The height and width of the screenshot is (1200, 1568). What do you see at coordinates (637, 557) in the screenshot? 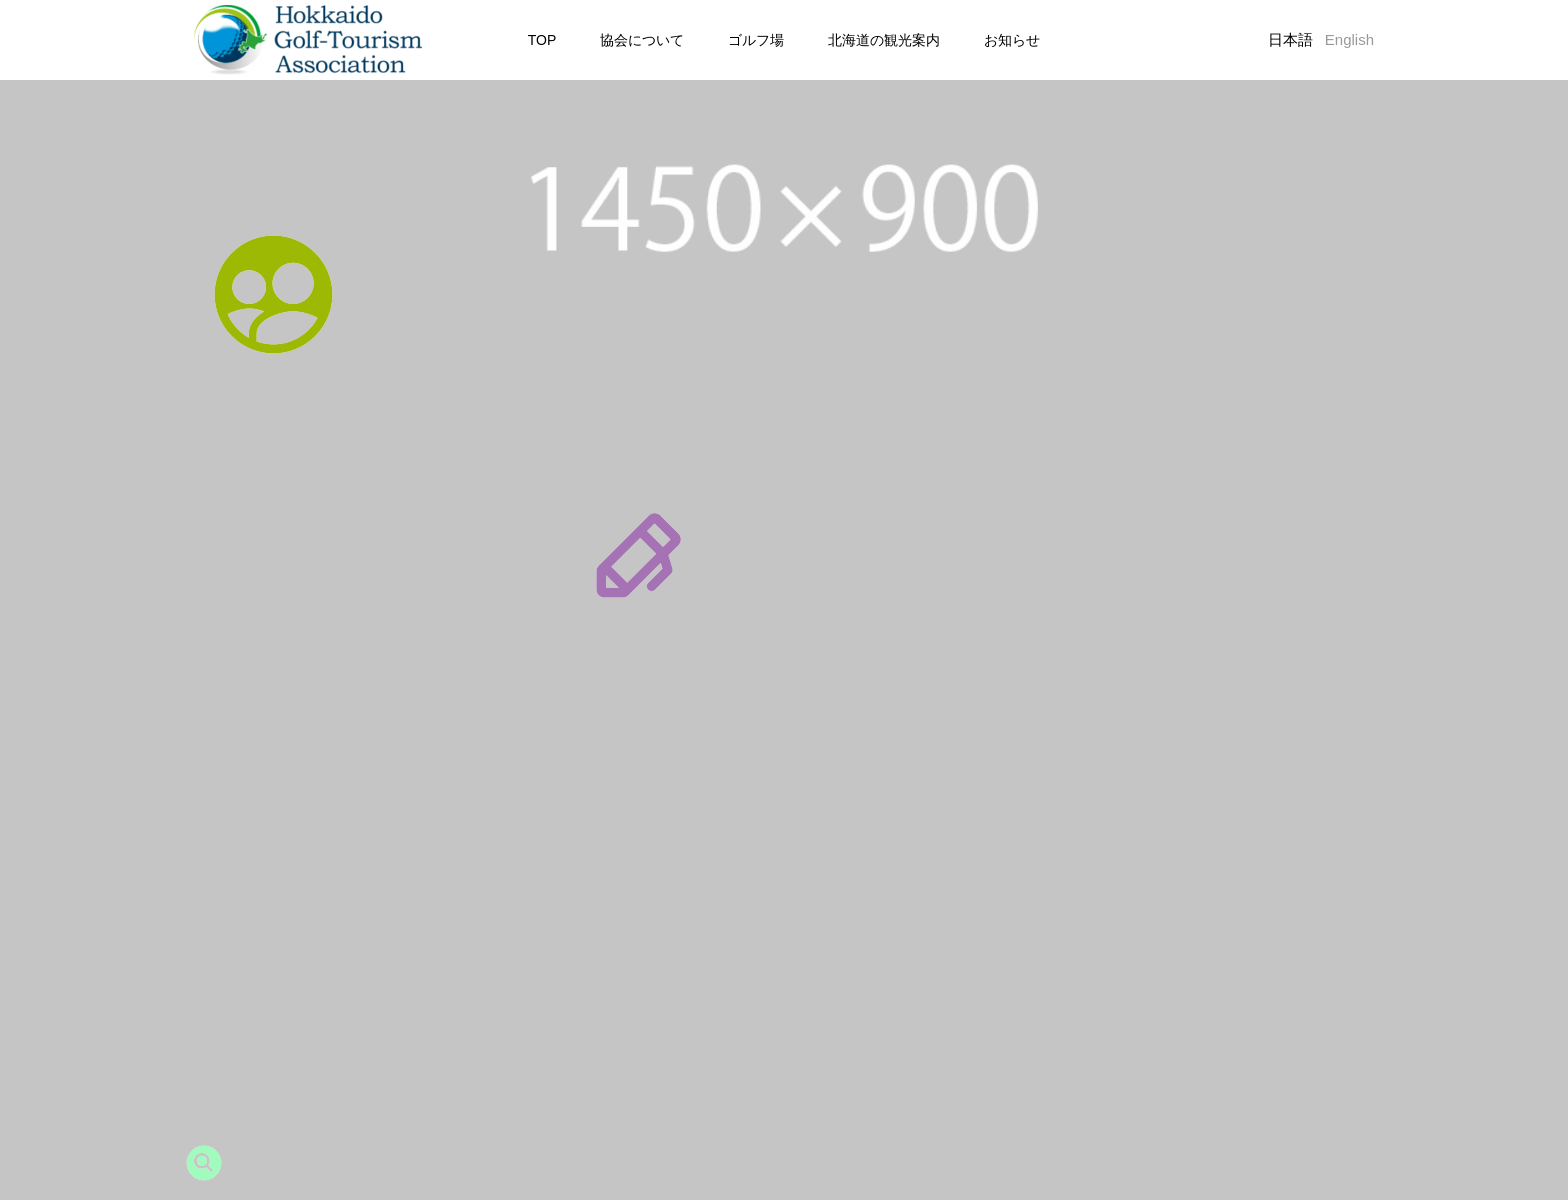
I see `edit or modify content` at bounding box center [637, 557].